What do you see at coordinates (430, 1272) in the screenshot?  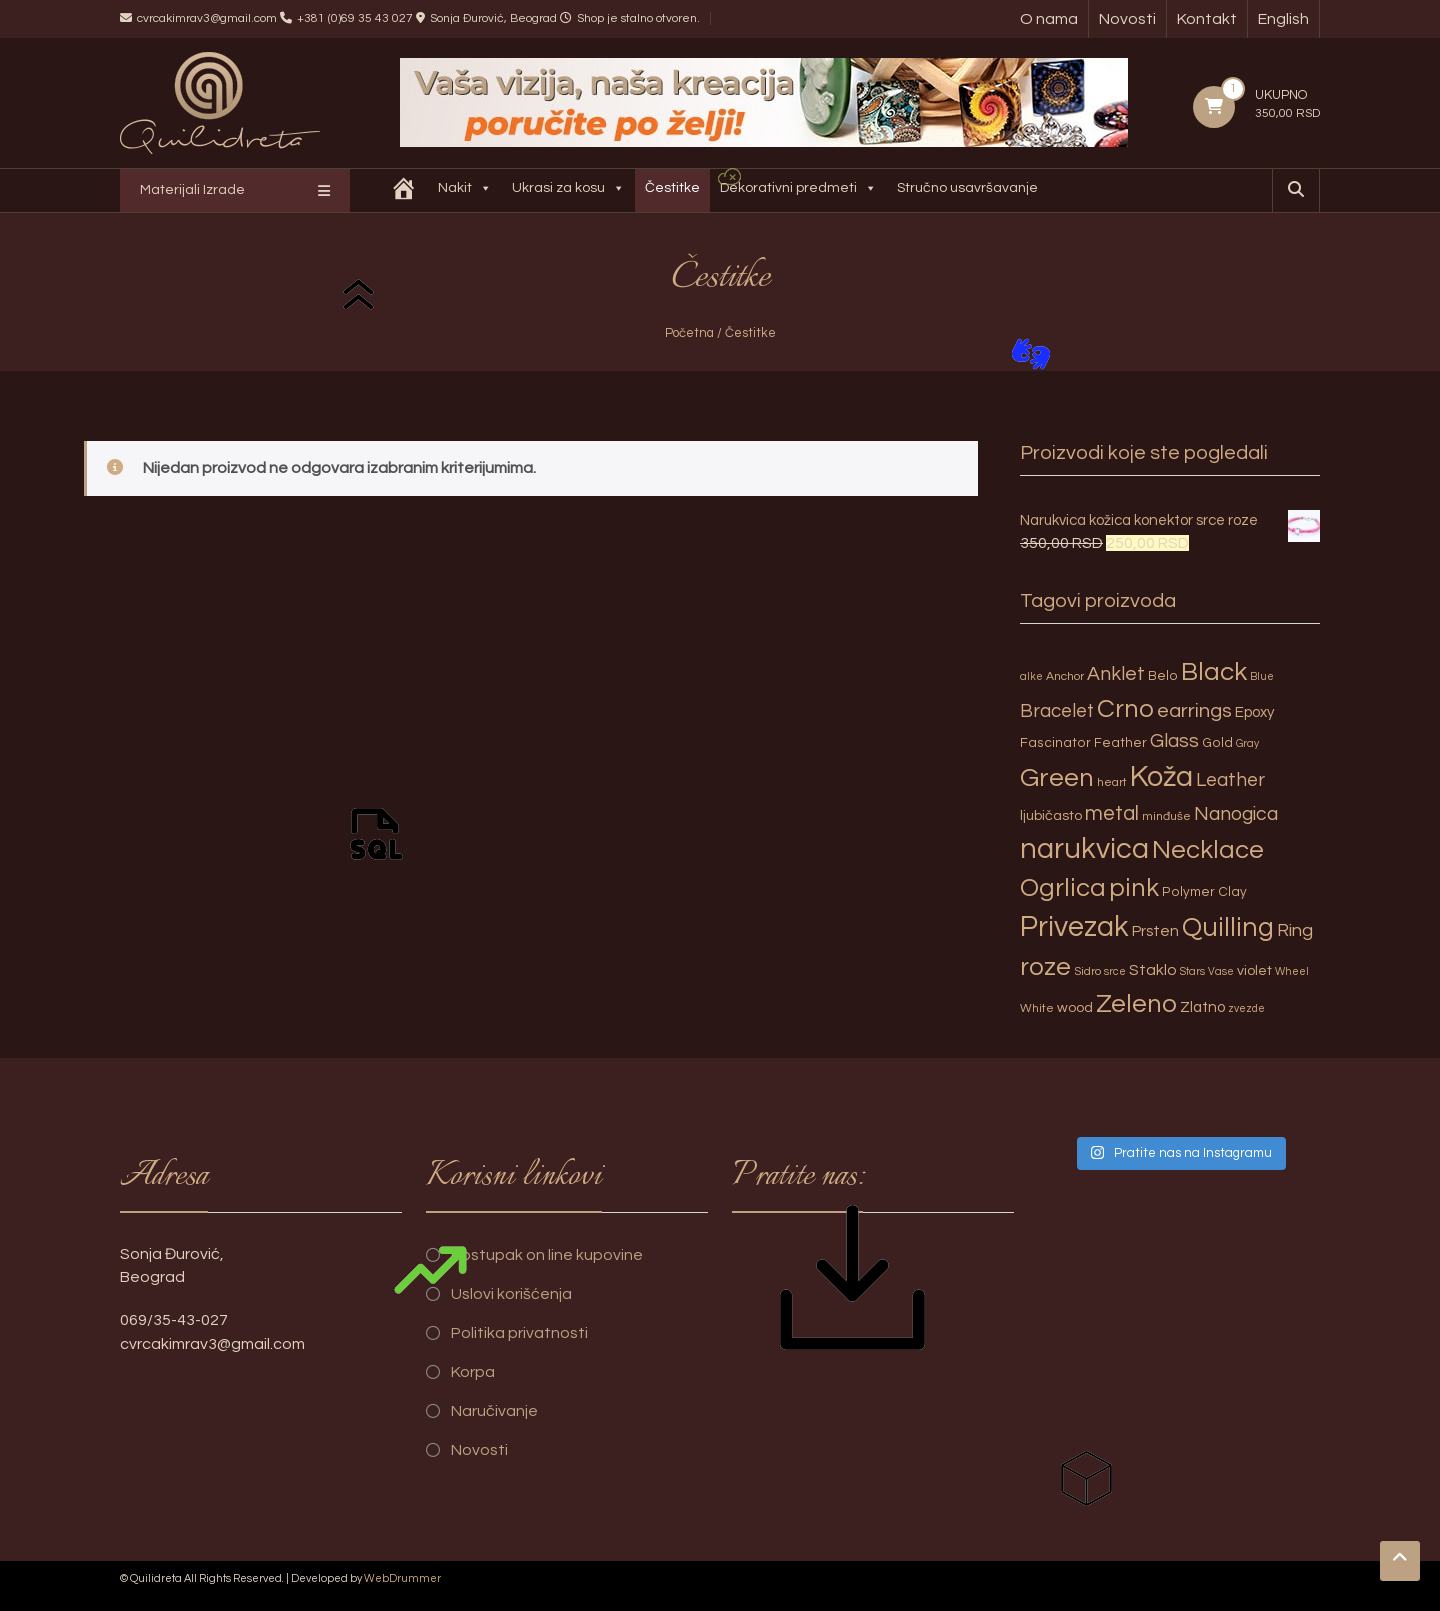 I see `view trending or popular content` at bounding box center [430, 1272].